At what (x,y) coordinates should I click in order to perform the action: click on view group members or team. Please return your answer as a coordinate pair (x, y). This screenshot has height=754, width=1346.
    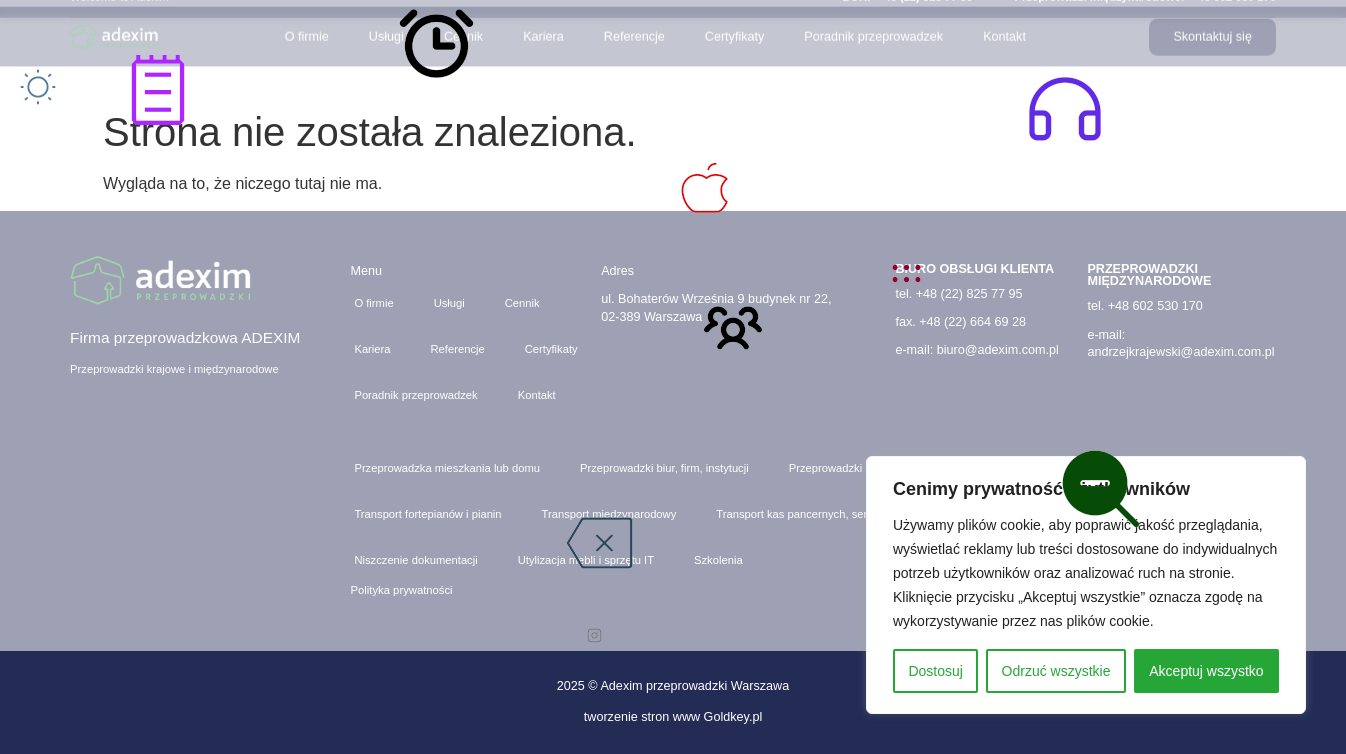
    Looking at the image, I should click on (733, 326).